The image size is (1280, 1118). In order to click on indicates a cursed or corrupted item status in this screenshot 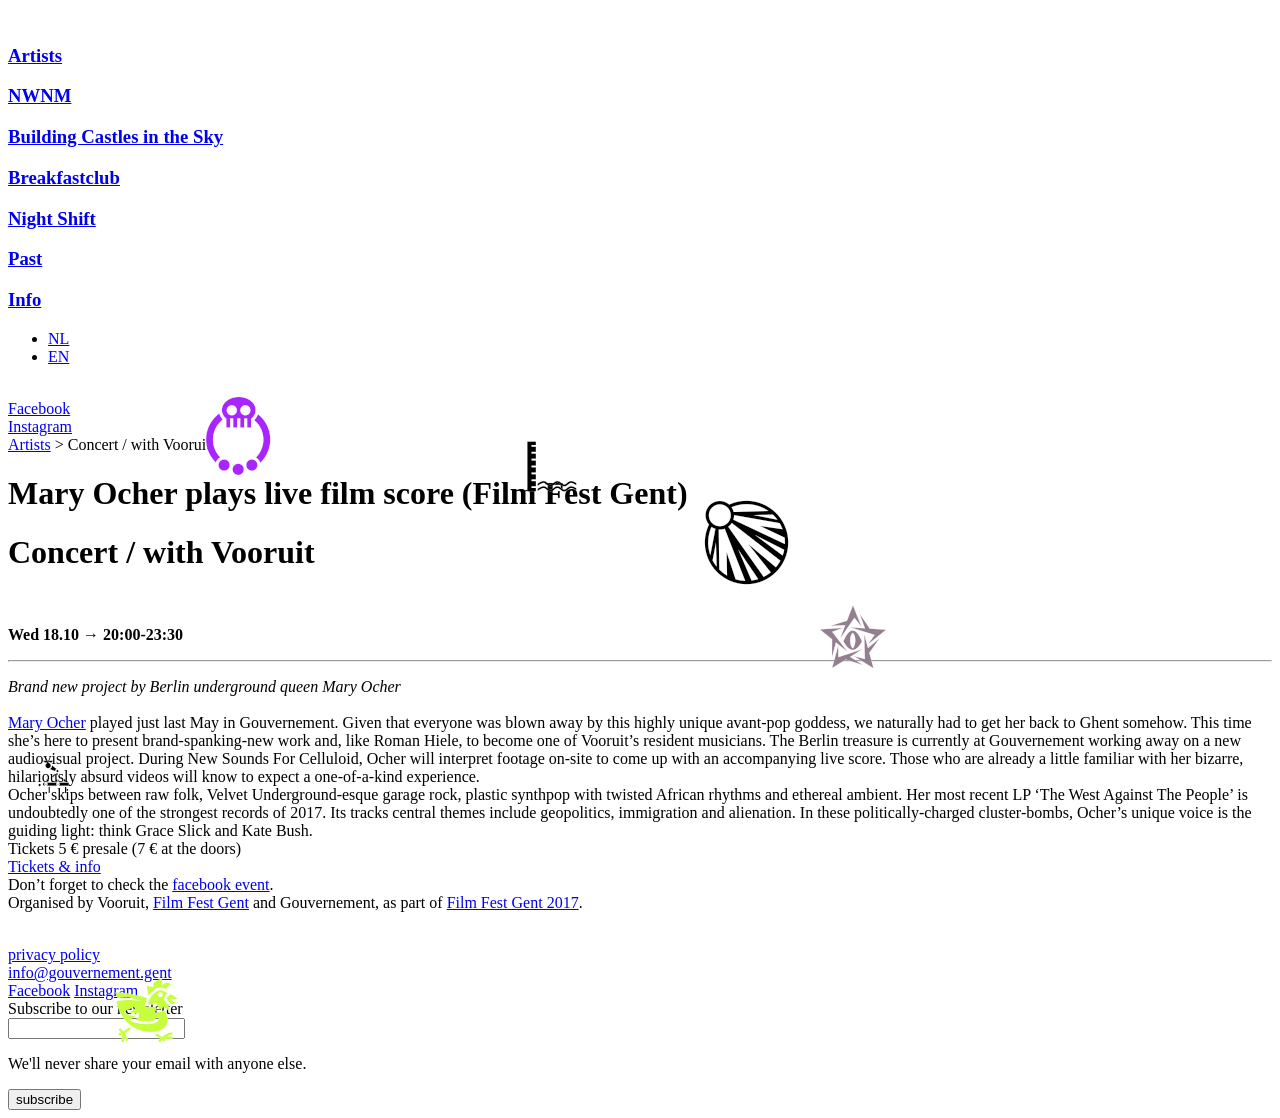, I will do `click(852, 638)`.